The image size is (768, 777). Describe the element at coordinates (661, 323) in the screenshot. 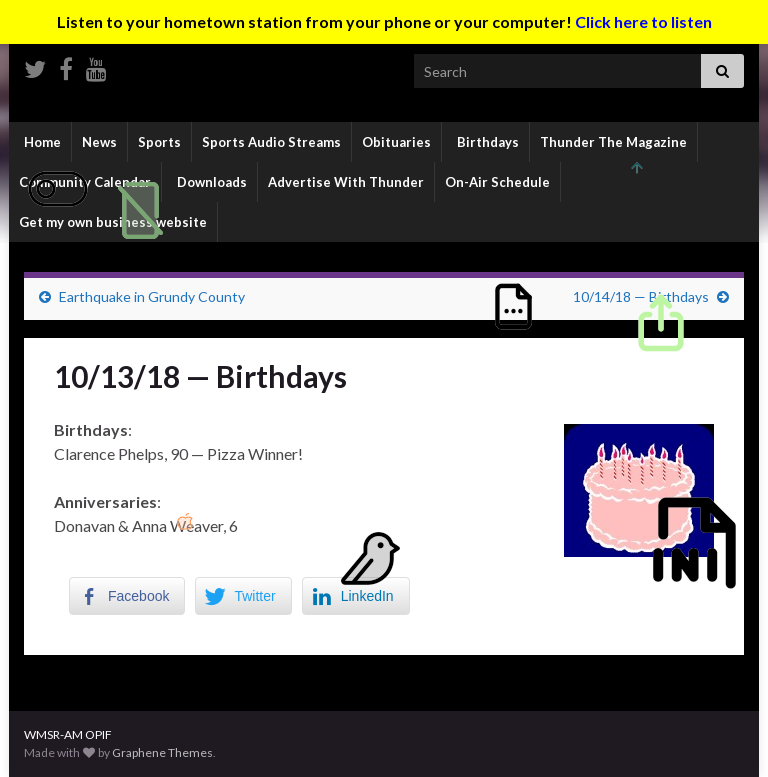

I see `share this content` at that location.